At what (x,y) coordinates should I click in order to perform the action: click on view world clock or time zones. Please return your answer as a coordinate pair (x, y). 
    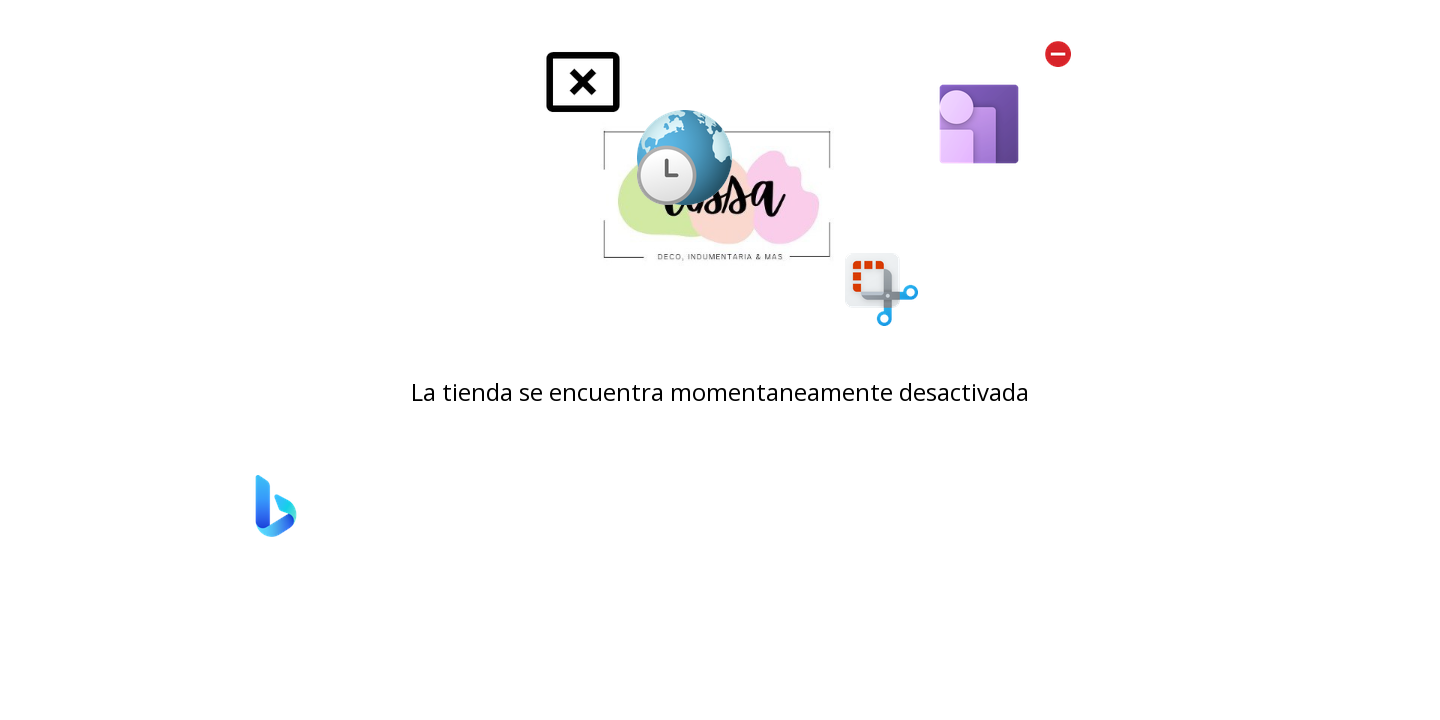
    Looking at the image, I should click on (684, 157).